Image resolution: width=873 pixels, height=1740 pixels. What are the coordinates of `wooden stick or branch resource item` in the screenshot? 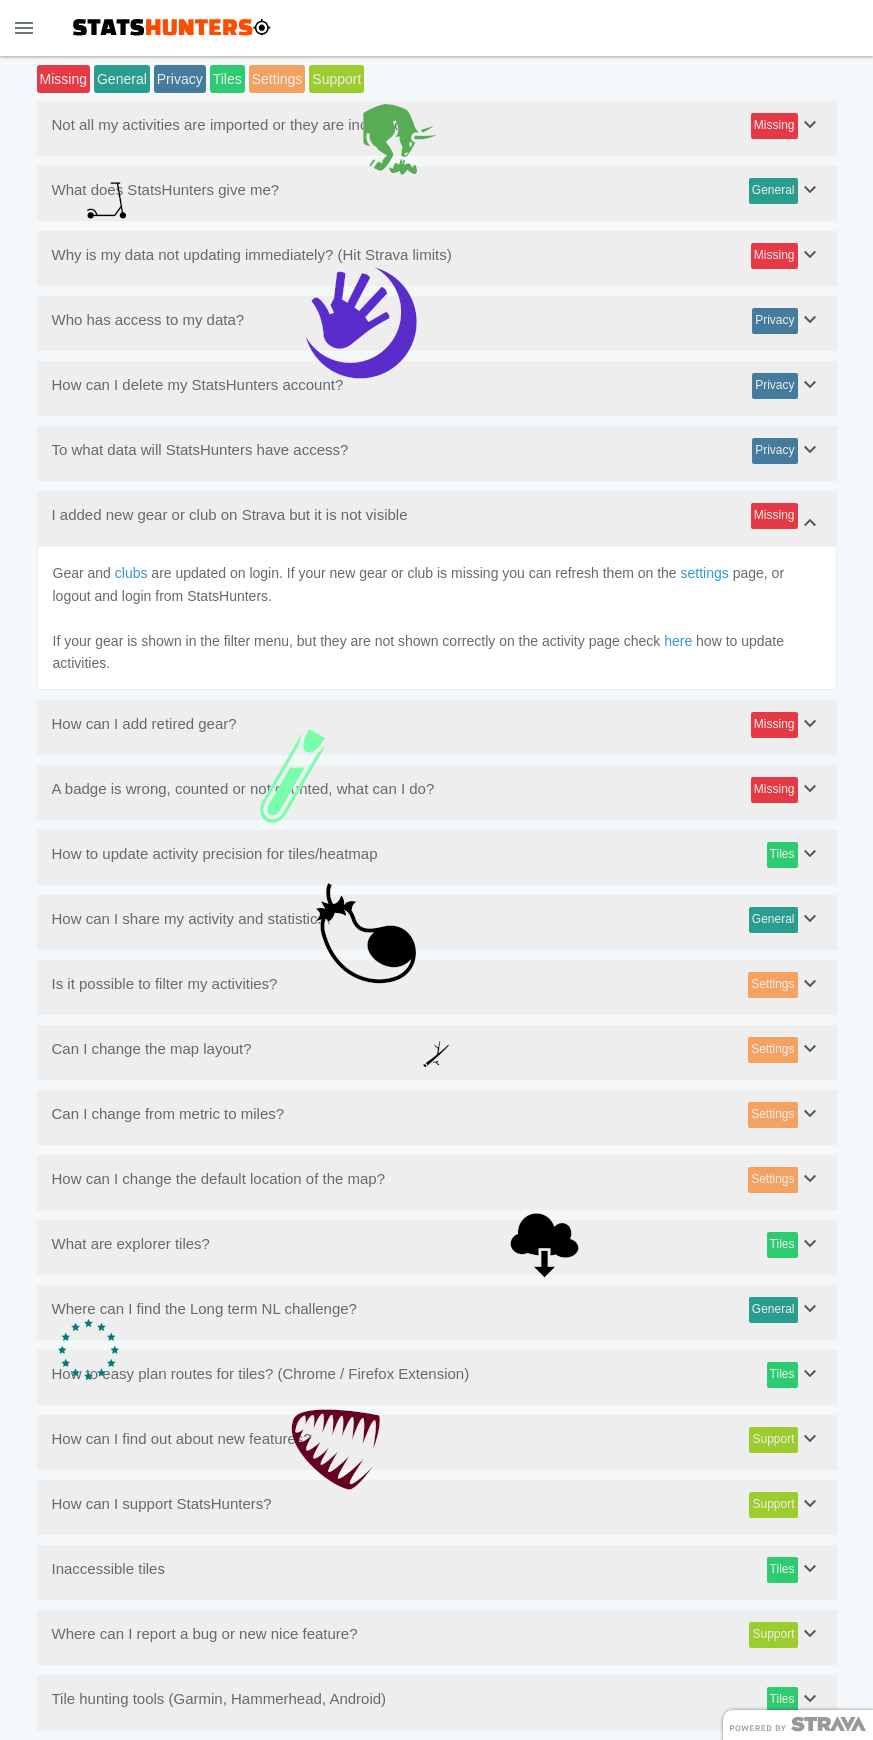 It's located at (436, 1054).